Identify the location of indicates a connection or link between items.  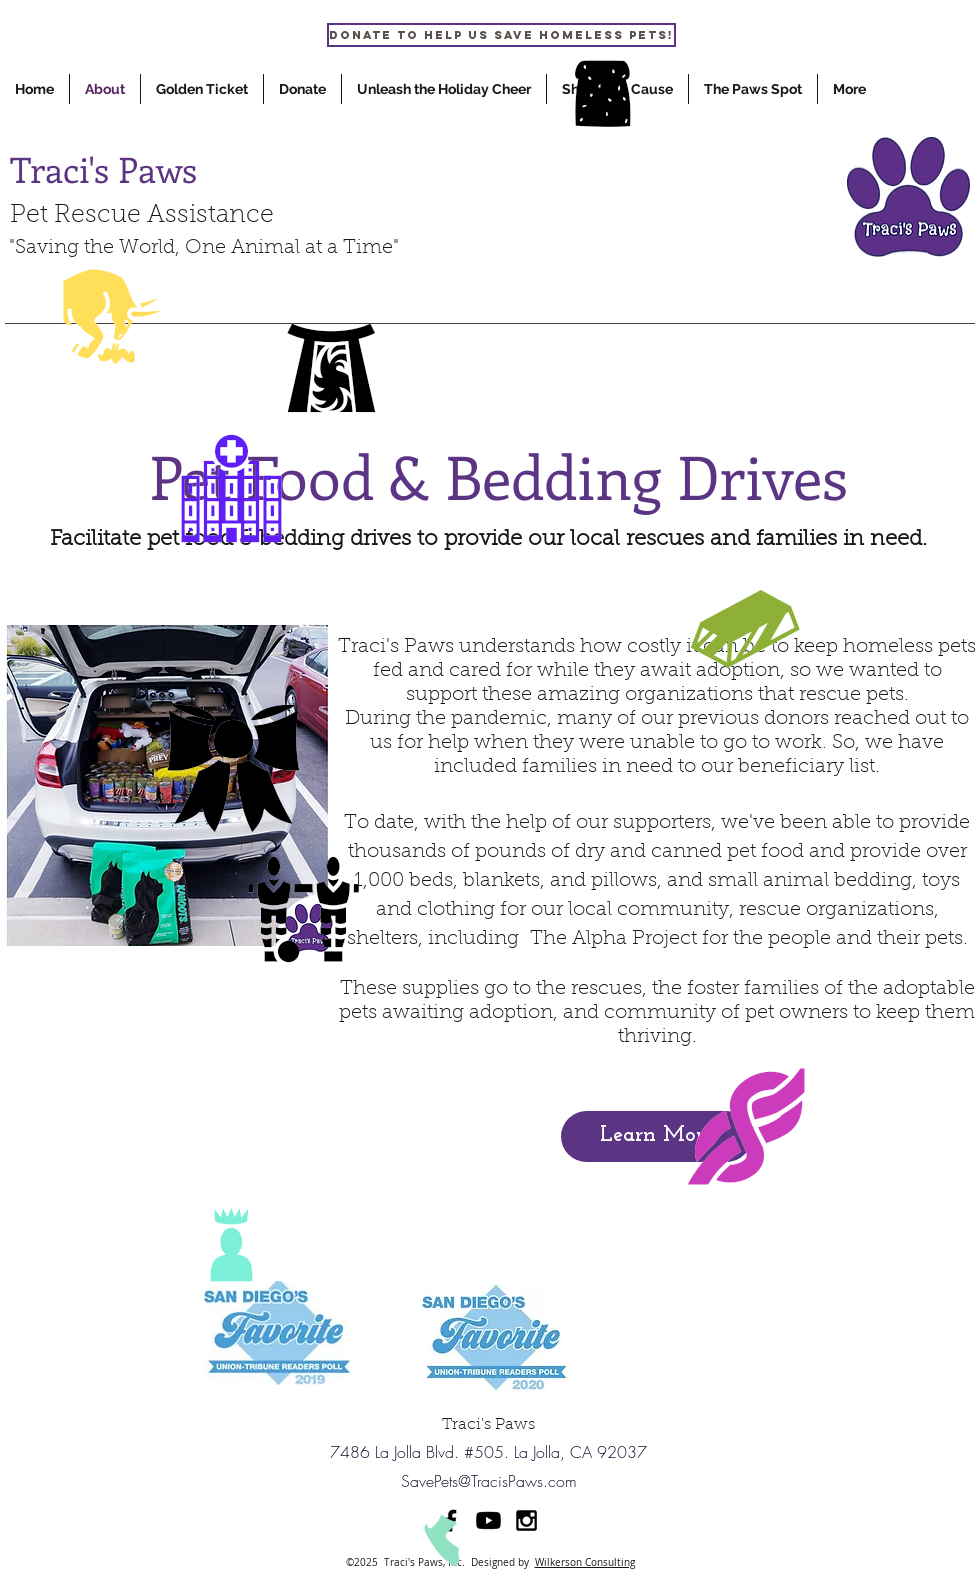
(746, 1126).